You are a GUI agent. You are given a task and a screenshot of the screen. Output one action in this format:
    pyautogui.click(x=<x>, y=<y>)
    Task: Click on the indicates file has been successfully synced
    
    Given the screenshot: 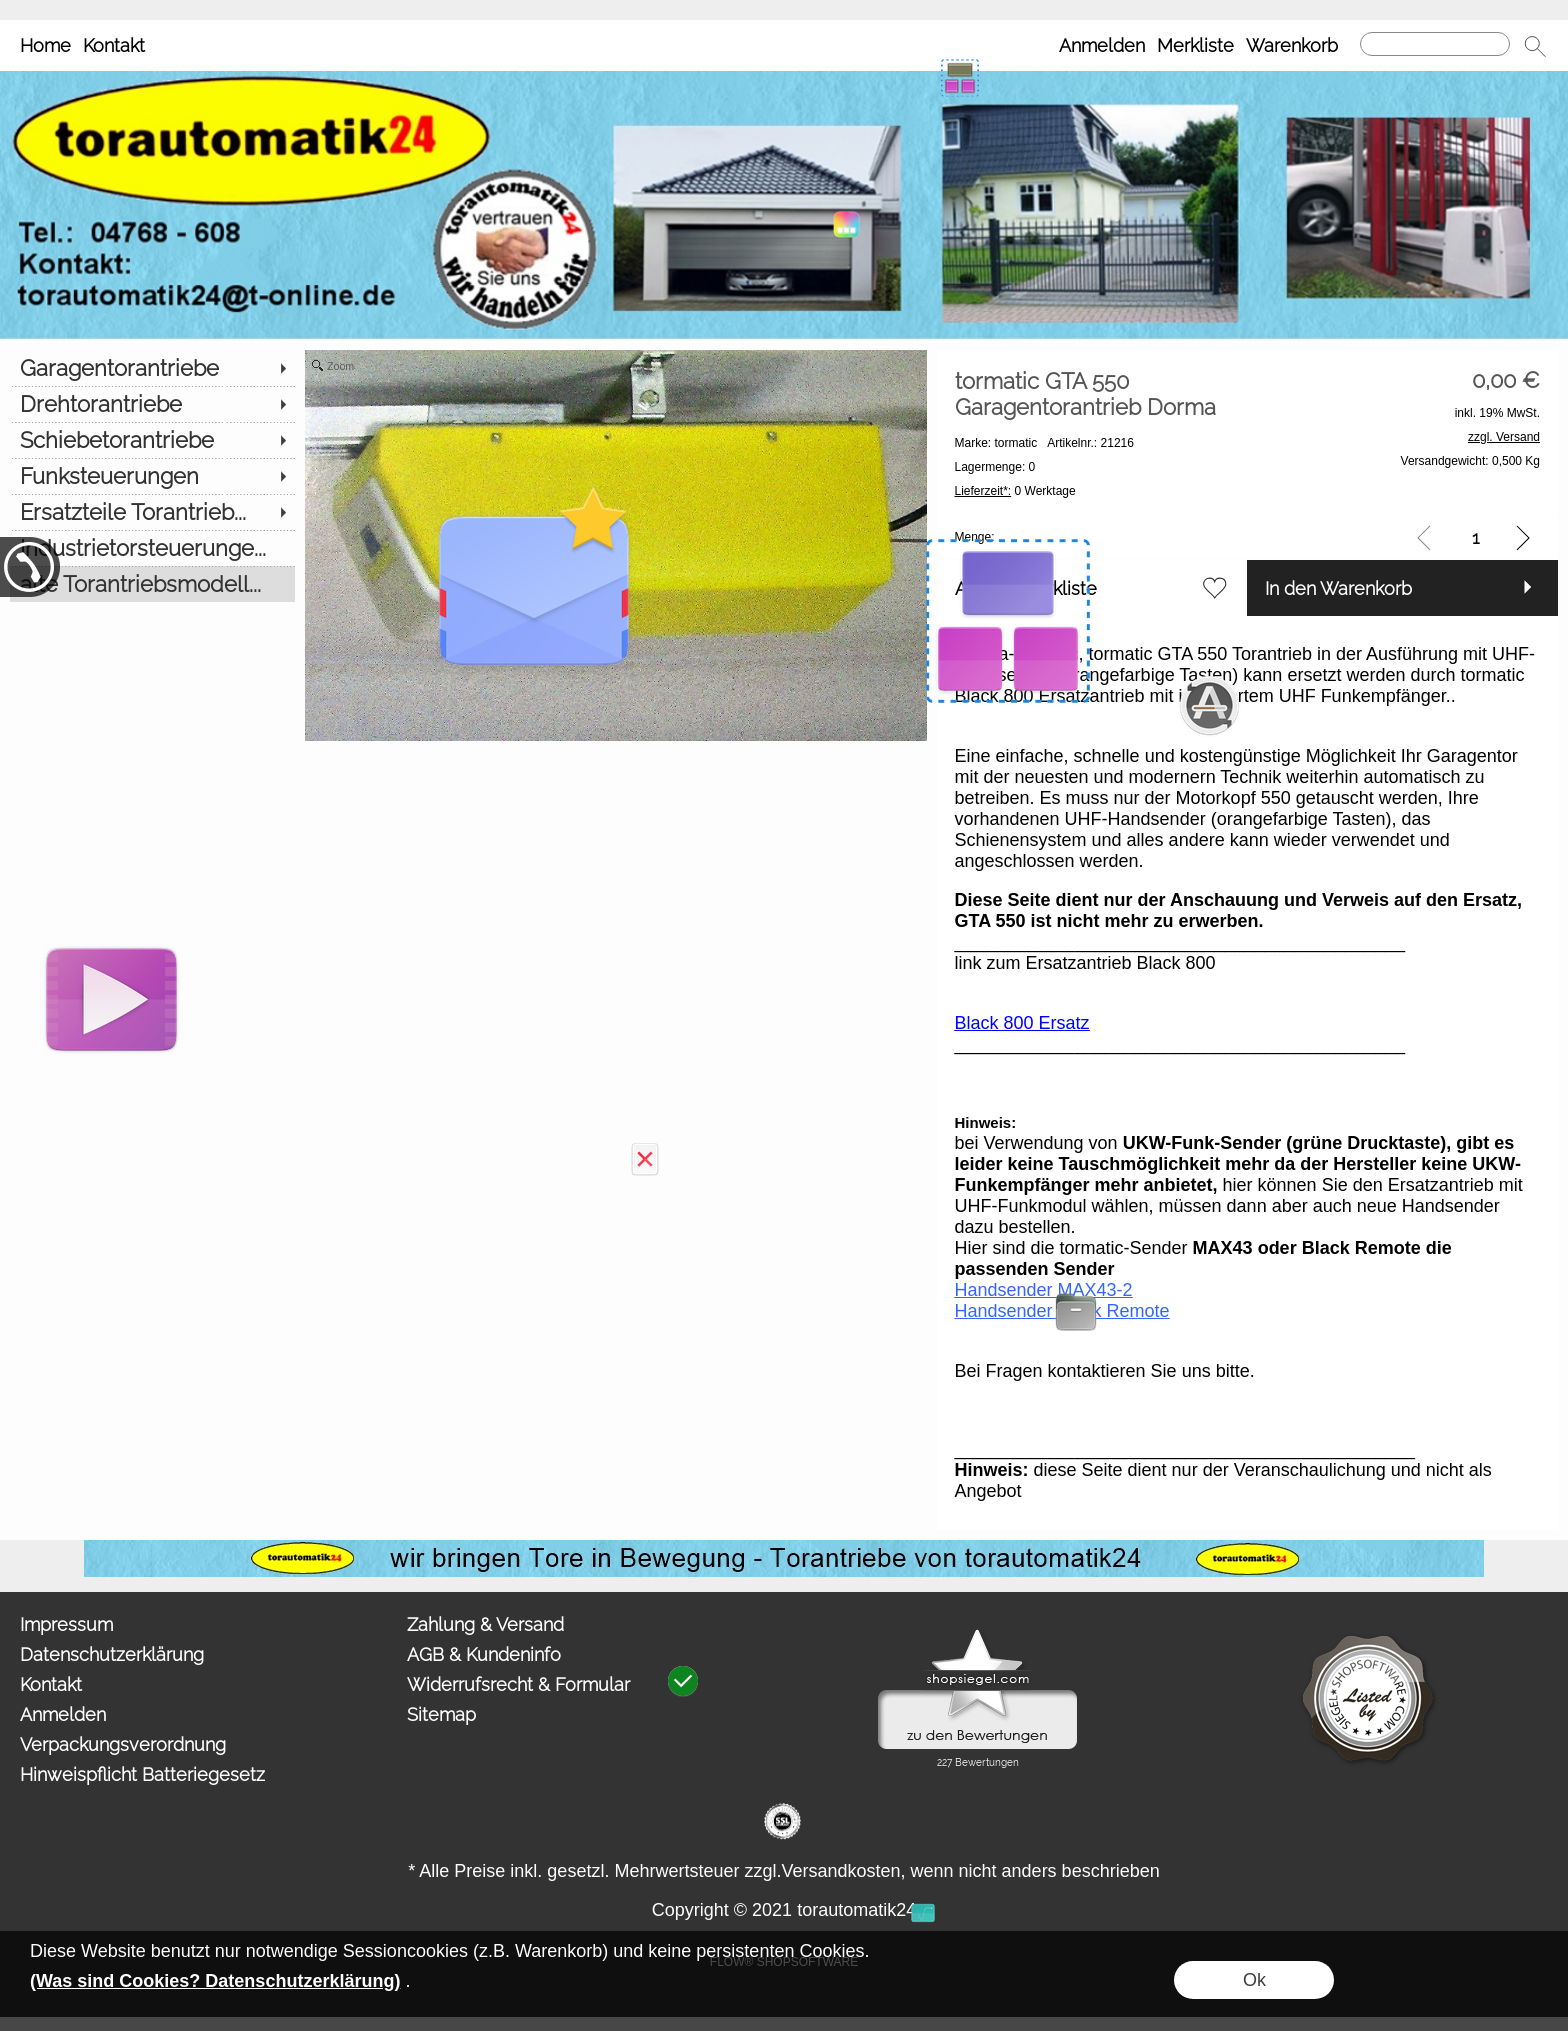 What is the action you would take?
    pyautogui.click(x=683, y=1681)
    